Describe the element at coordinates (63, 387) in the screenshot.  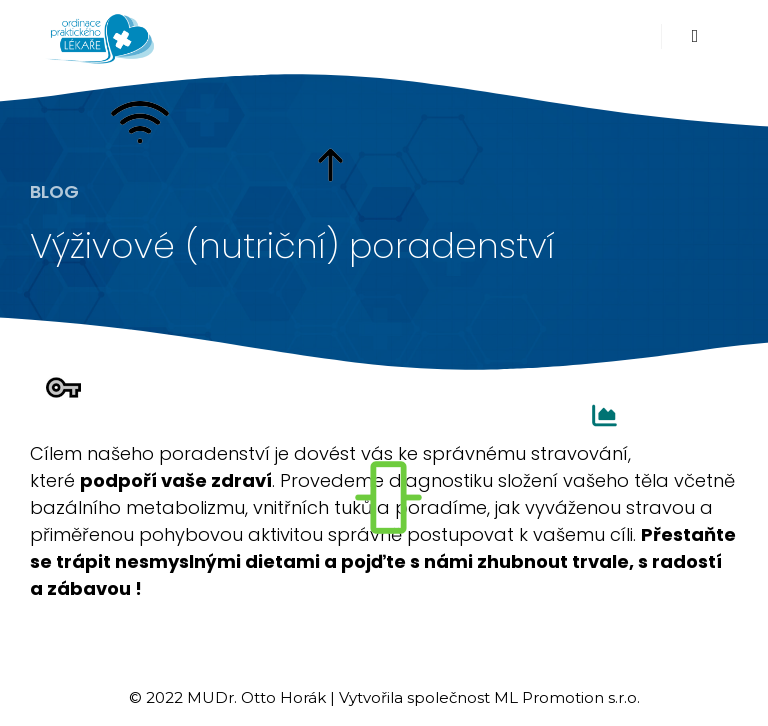
I see `access VPN or secure connection settings` at that location.